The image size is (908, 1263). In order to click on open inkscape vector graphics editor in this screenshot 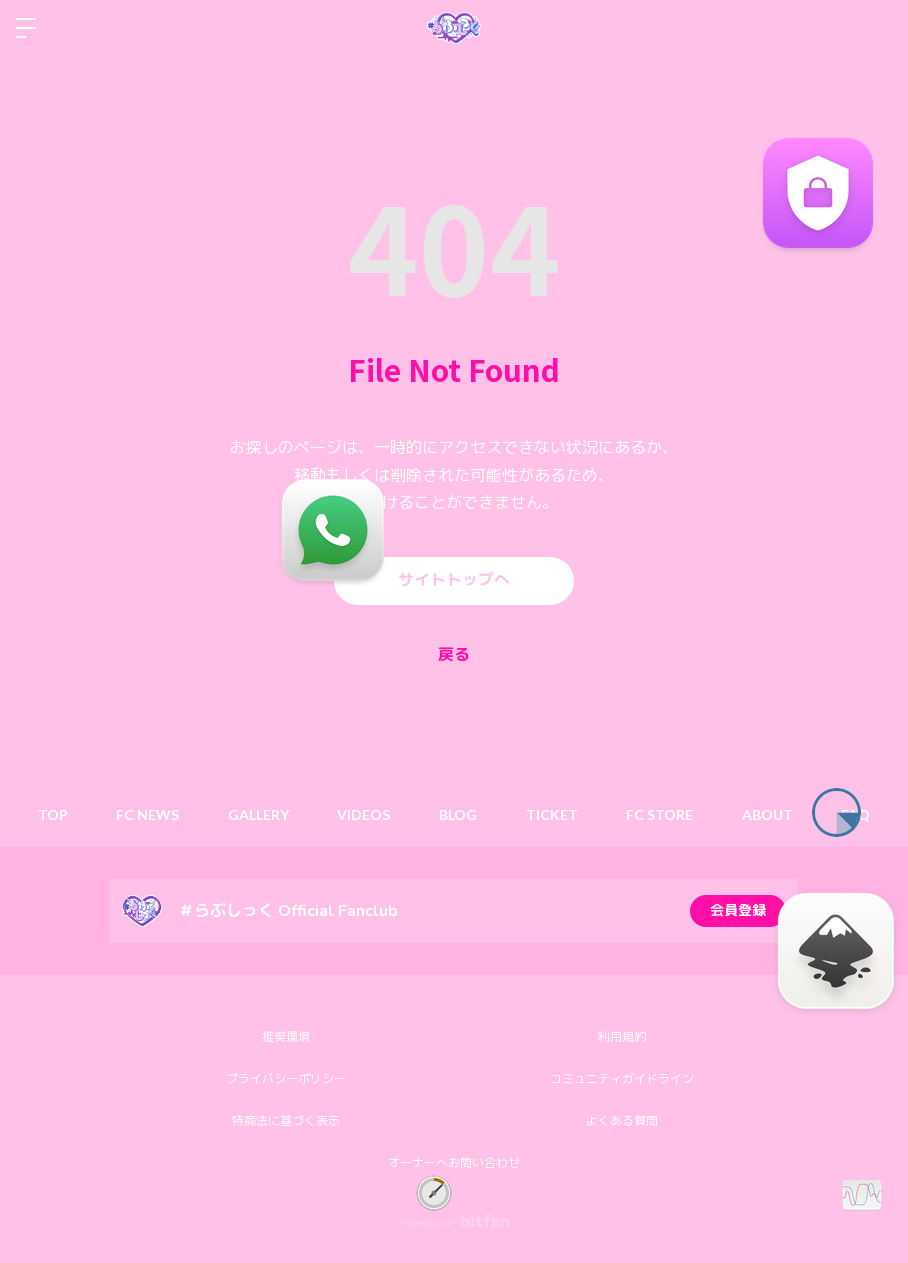, I will do `click(836, 951)`.